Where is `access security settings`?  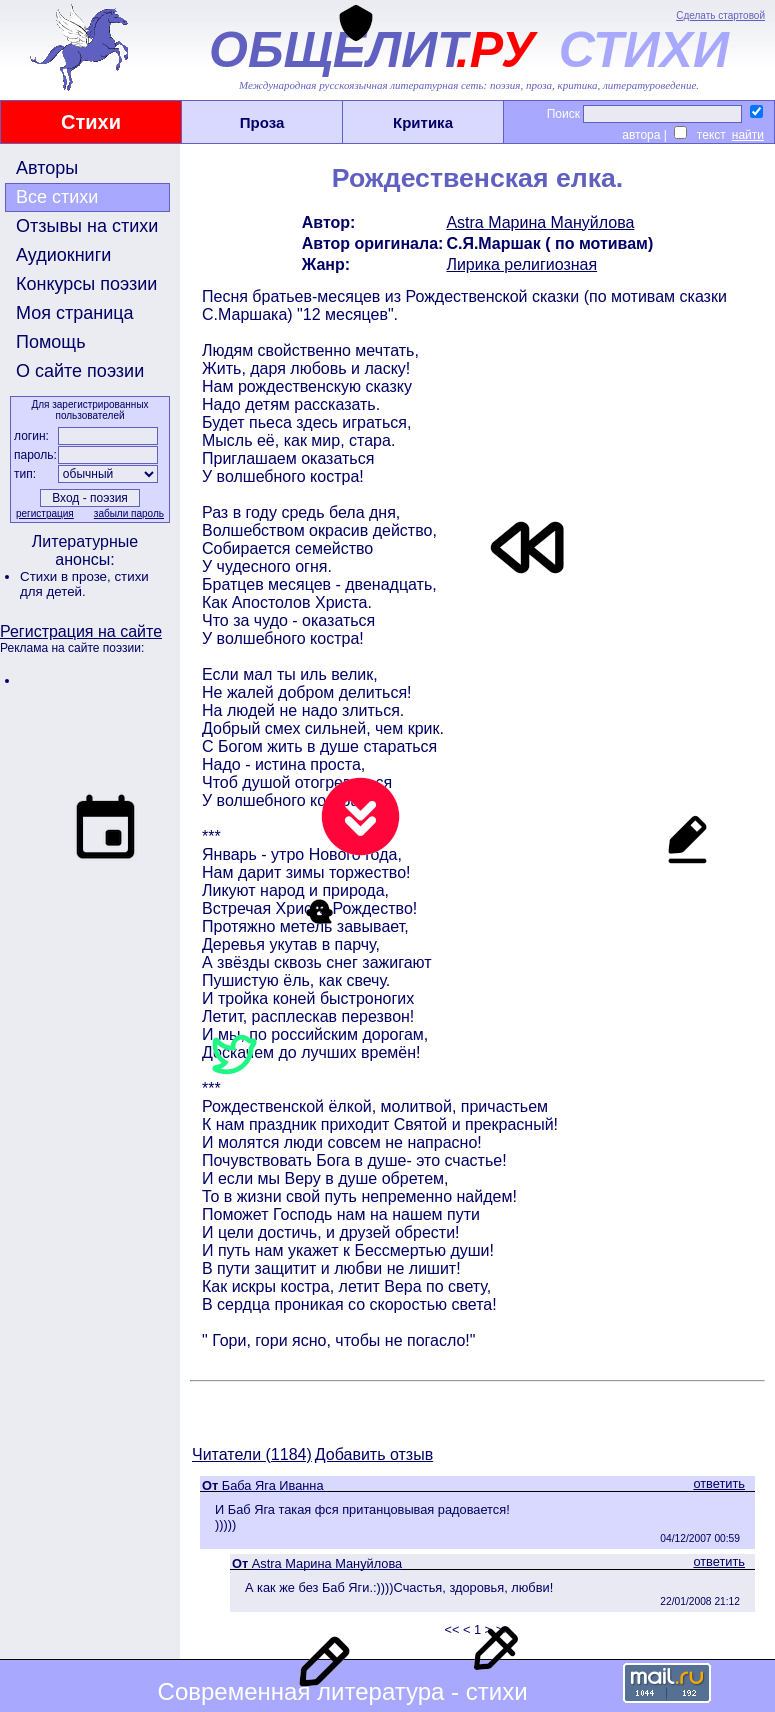 access security settings is located at coordinates (356, 23).